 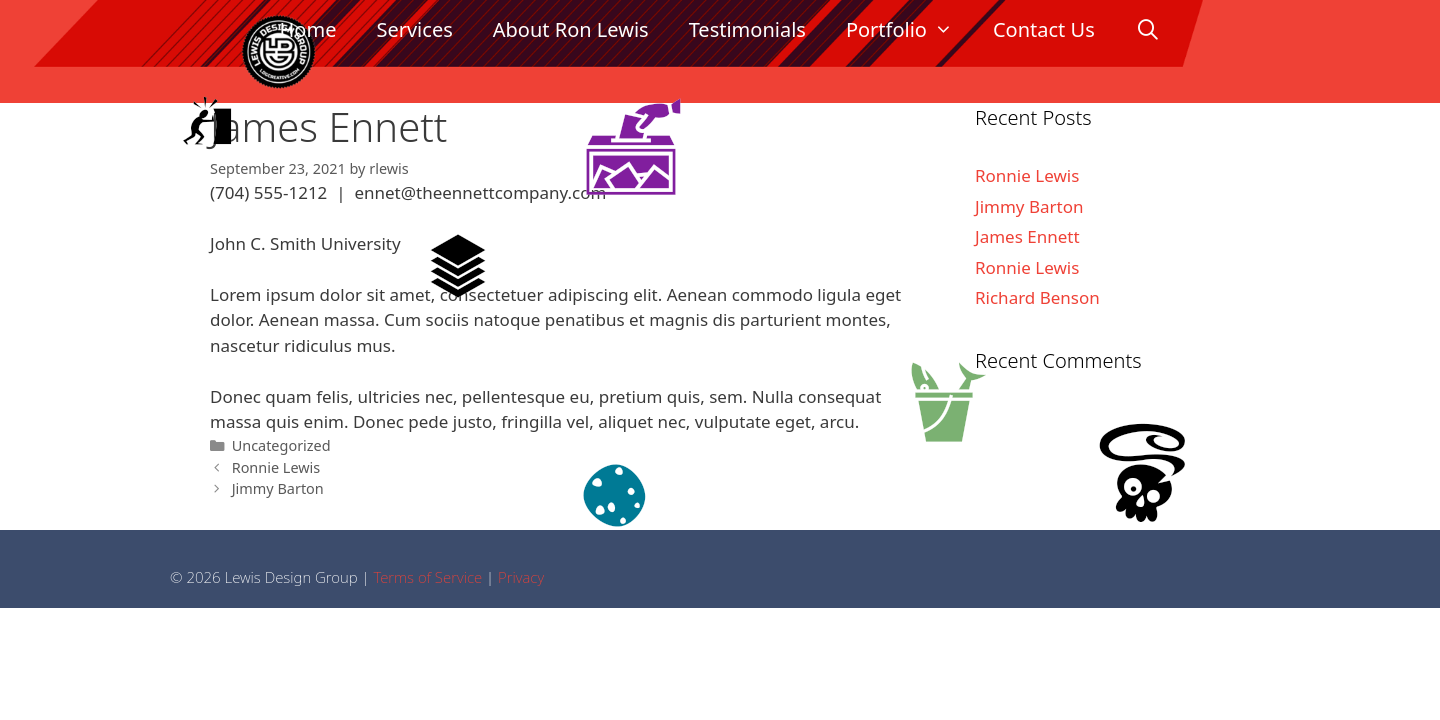 I want to click on view layers or stacked elements, so click(x=458, y=266).